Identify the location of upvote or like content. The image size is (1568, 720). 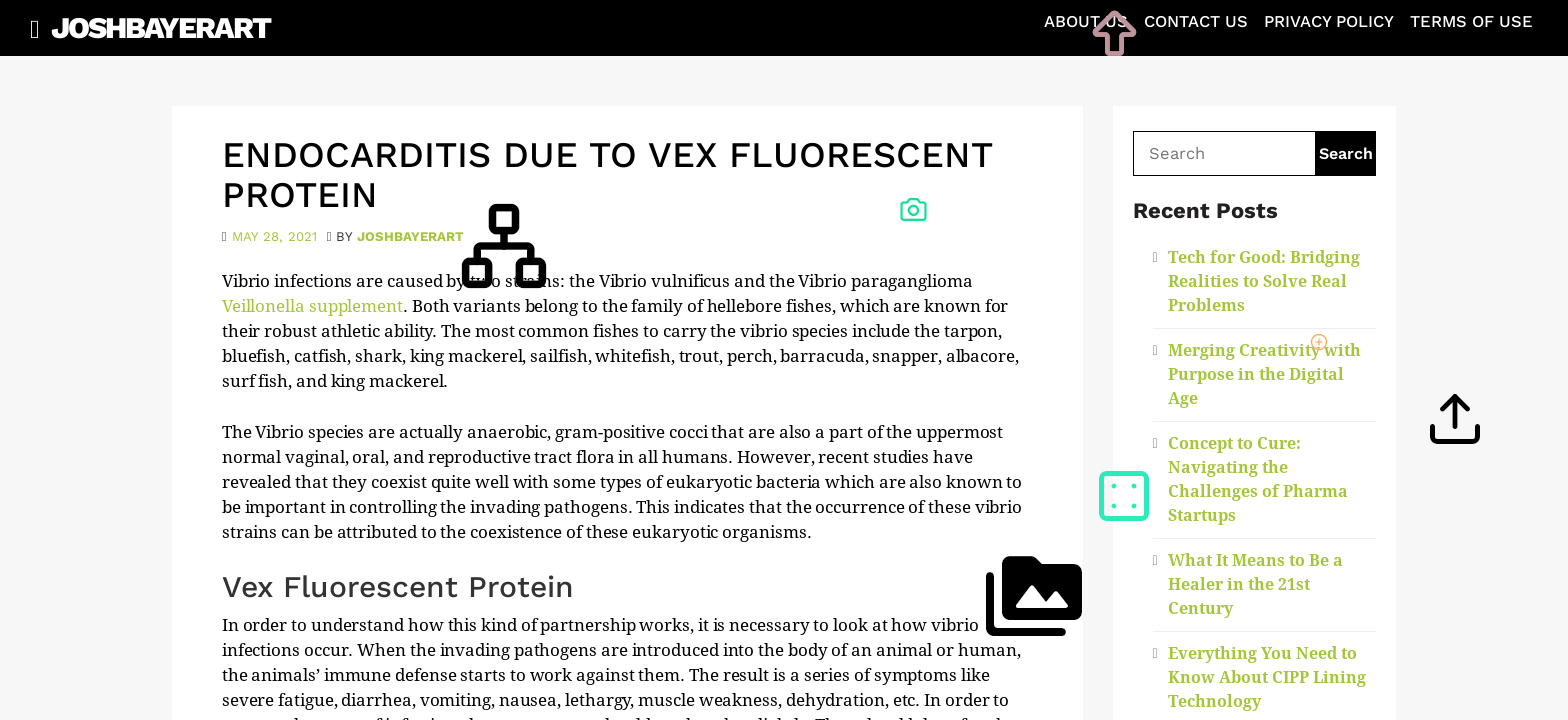
(1114, 34).